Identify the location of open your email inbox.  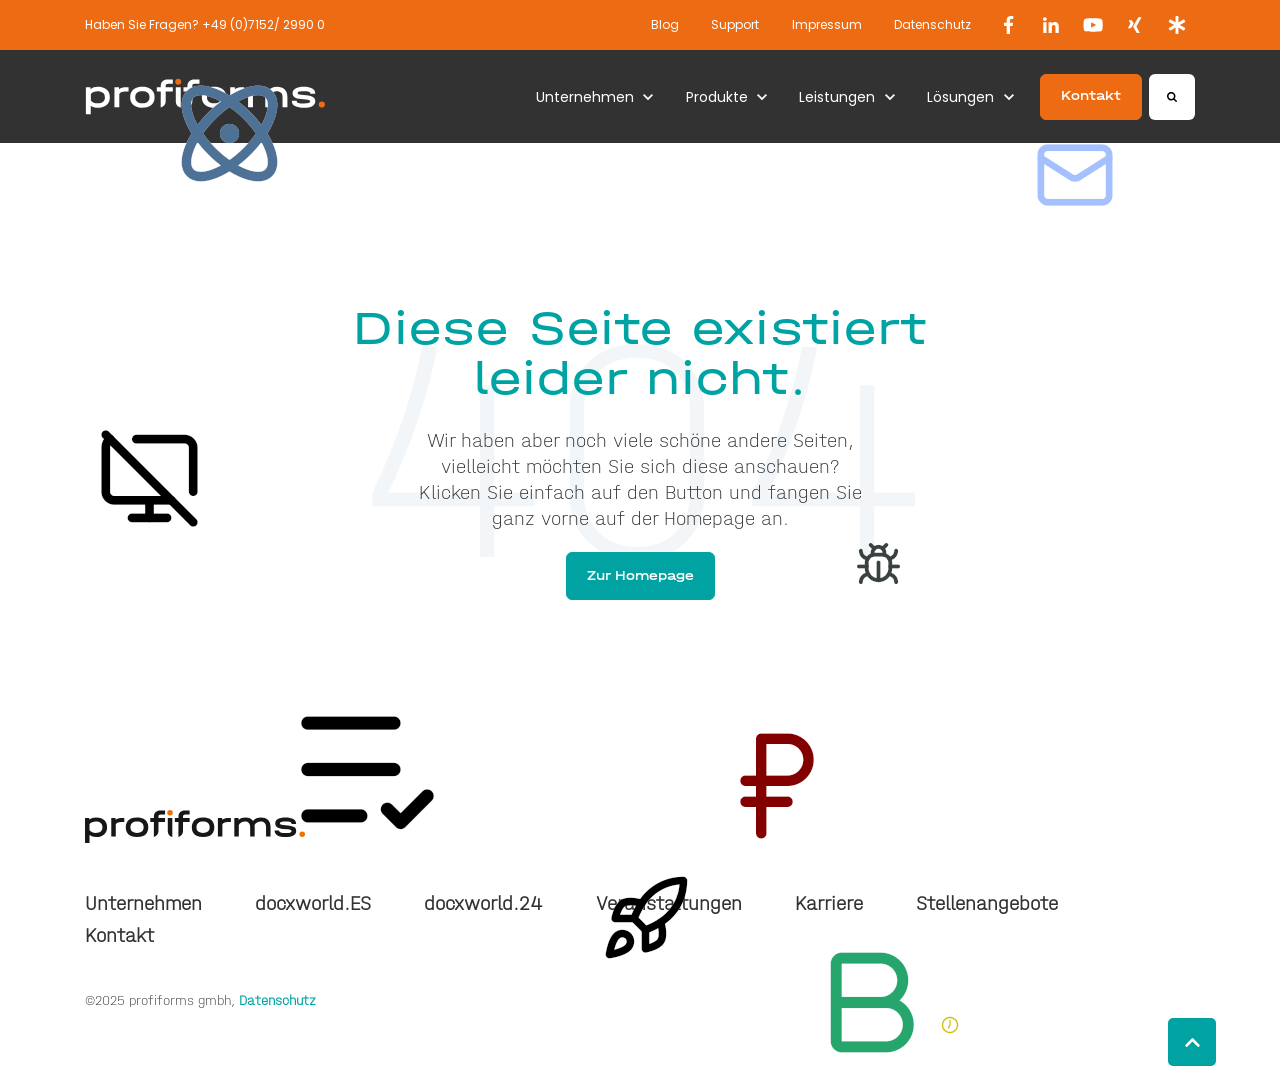
(1075, 175).